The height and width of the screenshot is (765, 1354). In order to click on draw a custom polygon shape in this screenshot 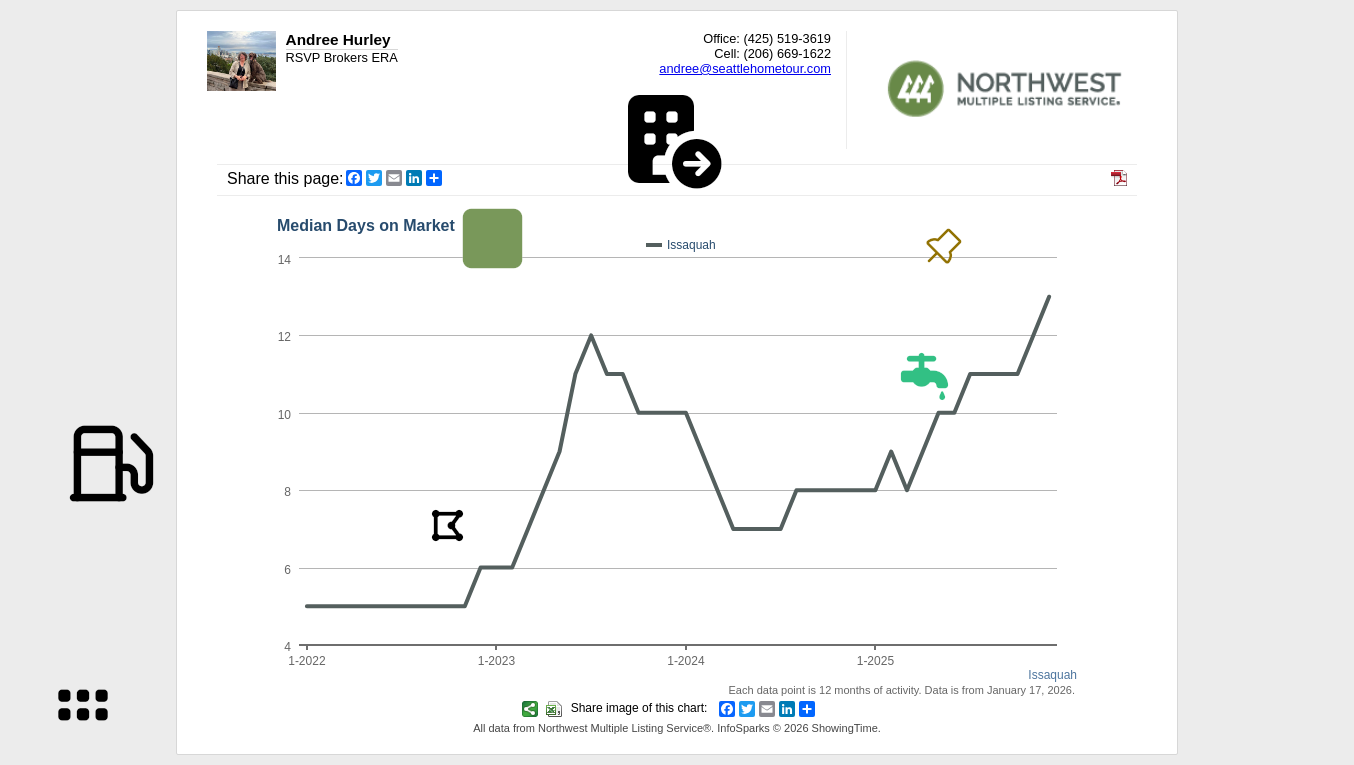, I will do `click(447, 525)`.